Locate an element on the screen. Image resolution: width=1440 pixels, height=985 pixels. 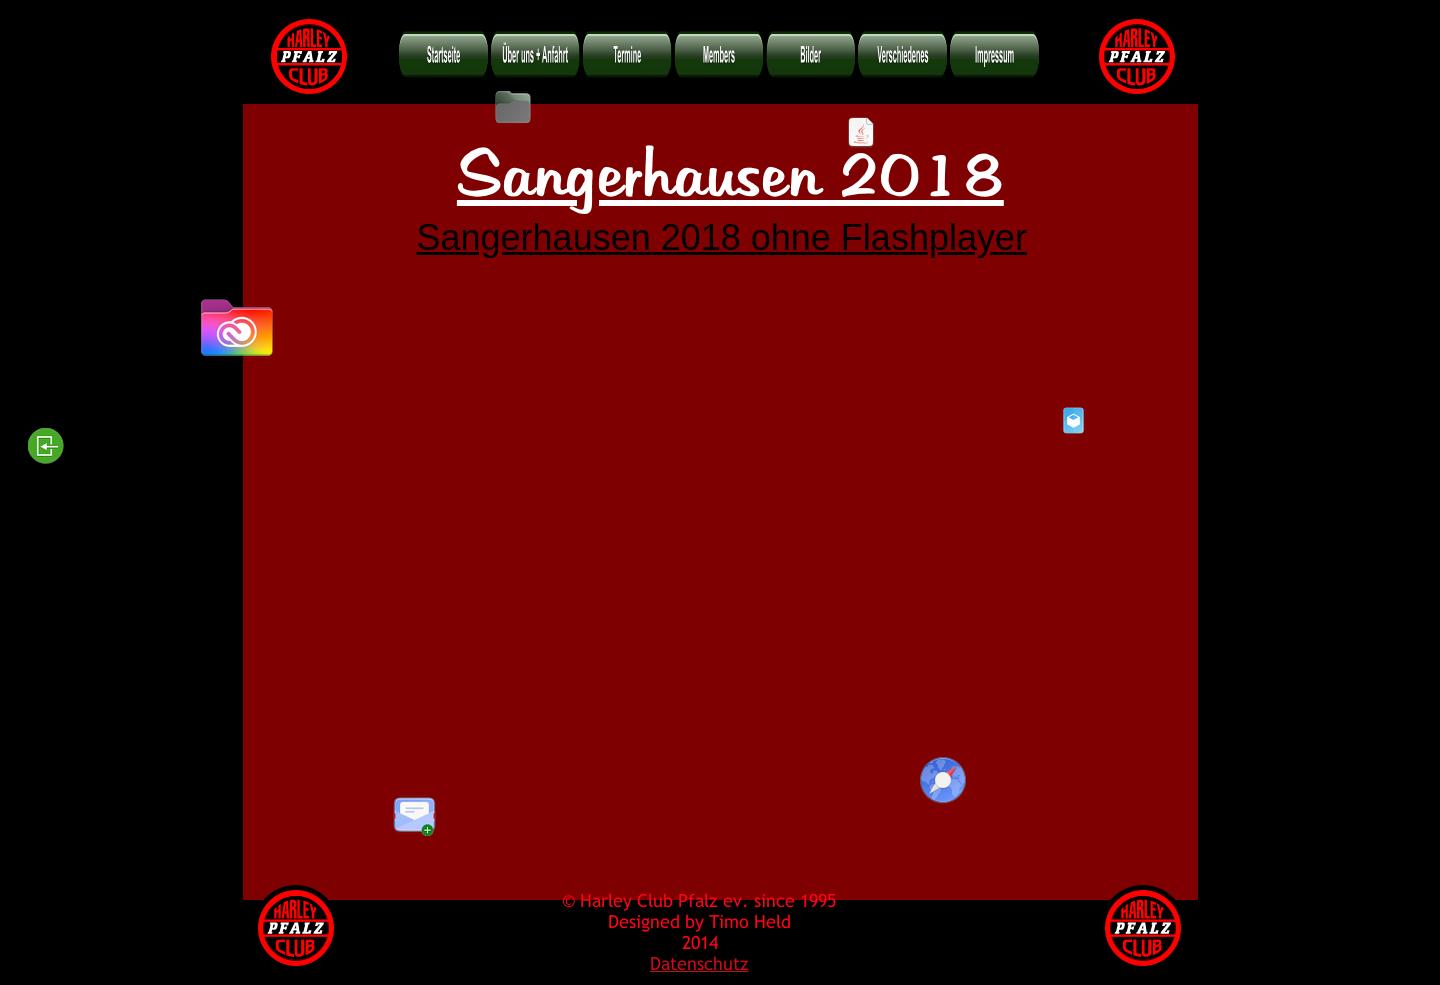
drop files here to add to folder is located at coordinates (513, 107).